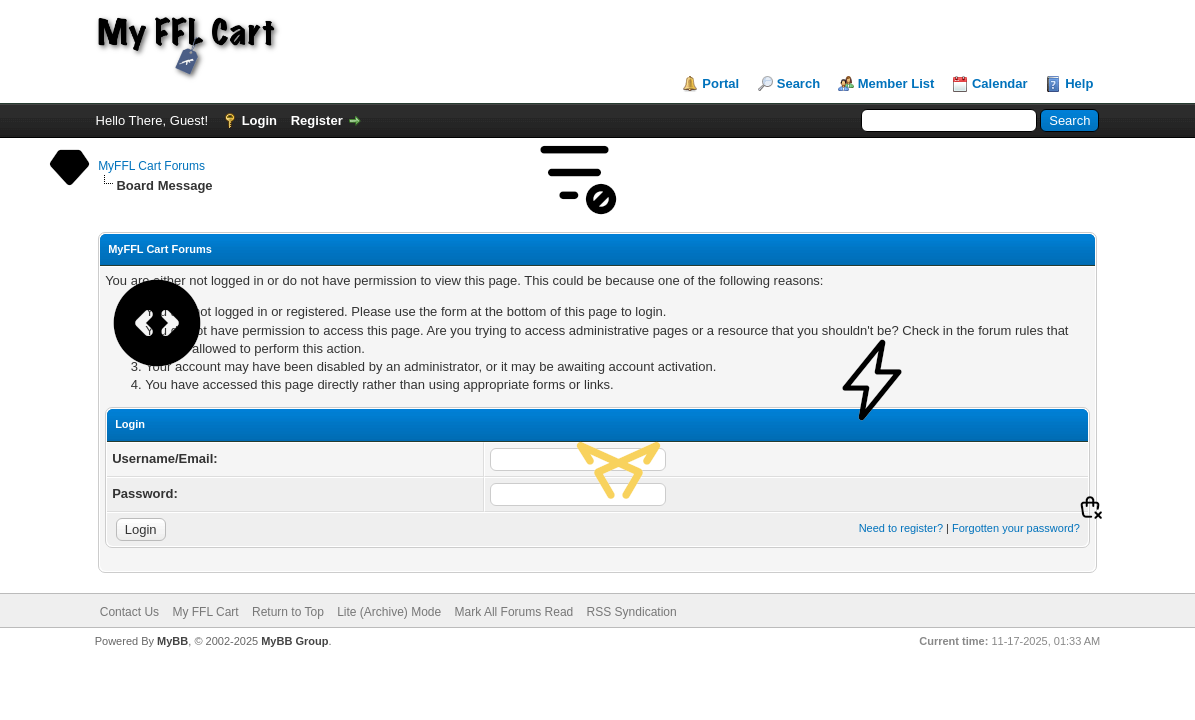 The height and width of the screenshot is (720, 1195). Describe the element at coordinates (574, 172) in the screenshot. I see `clear or cancel active filters` at that location.